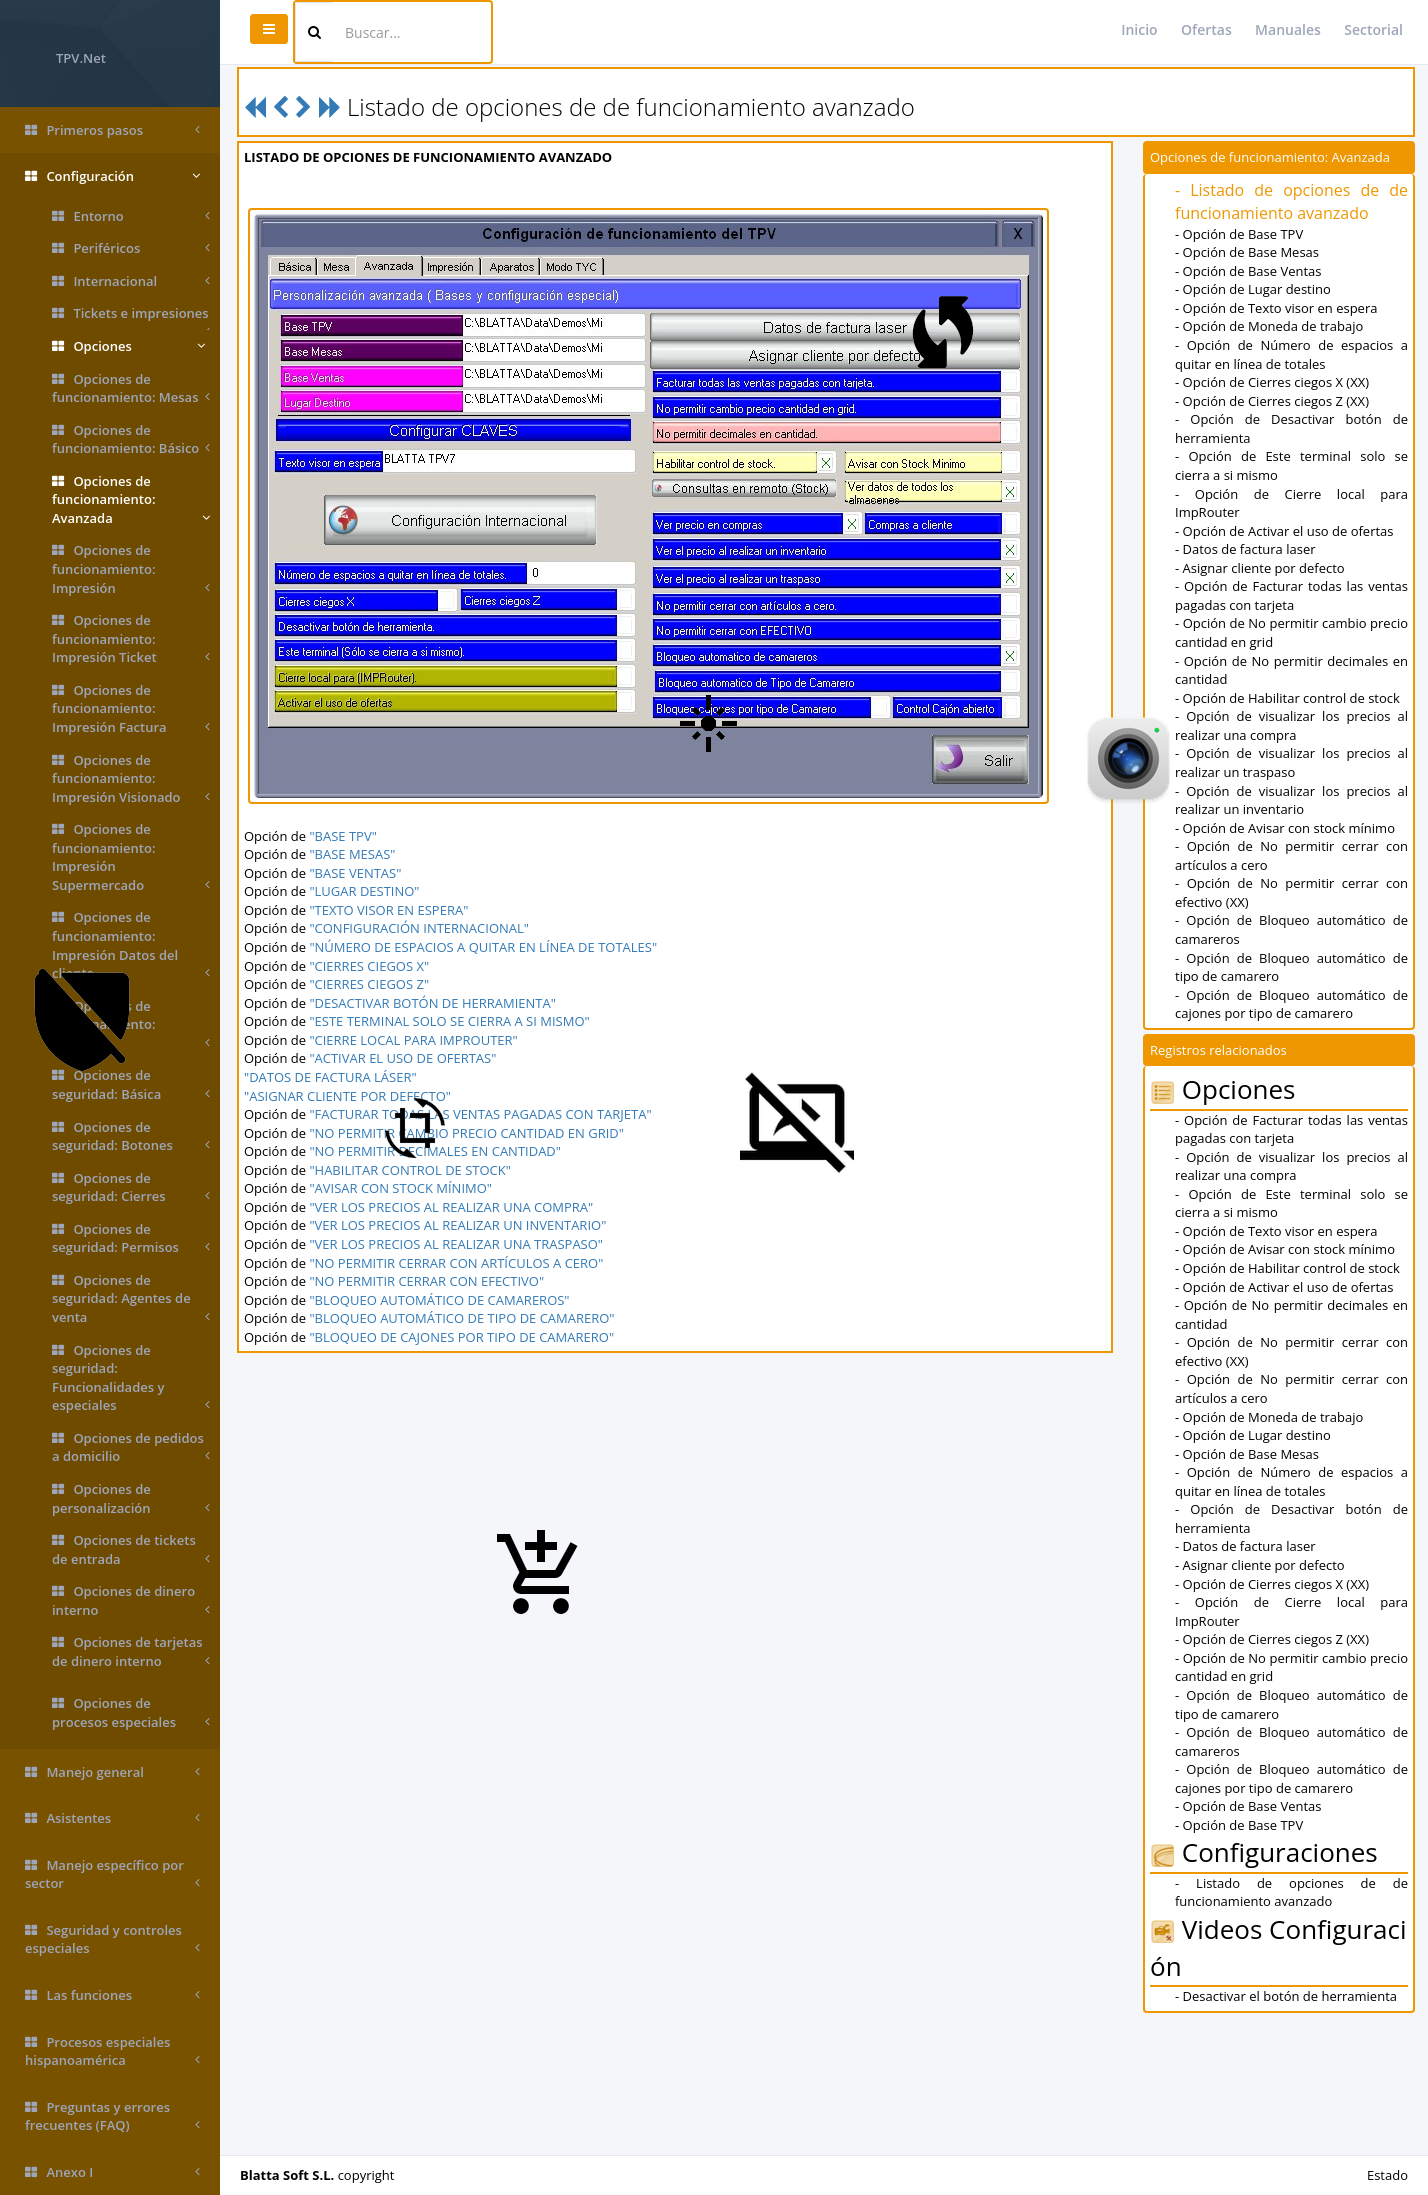  Describe the element at coordinates (797, 1122) in the screenshot. I see `stop sharing your screen` at that location.